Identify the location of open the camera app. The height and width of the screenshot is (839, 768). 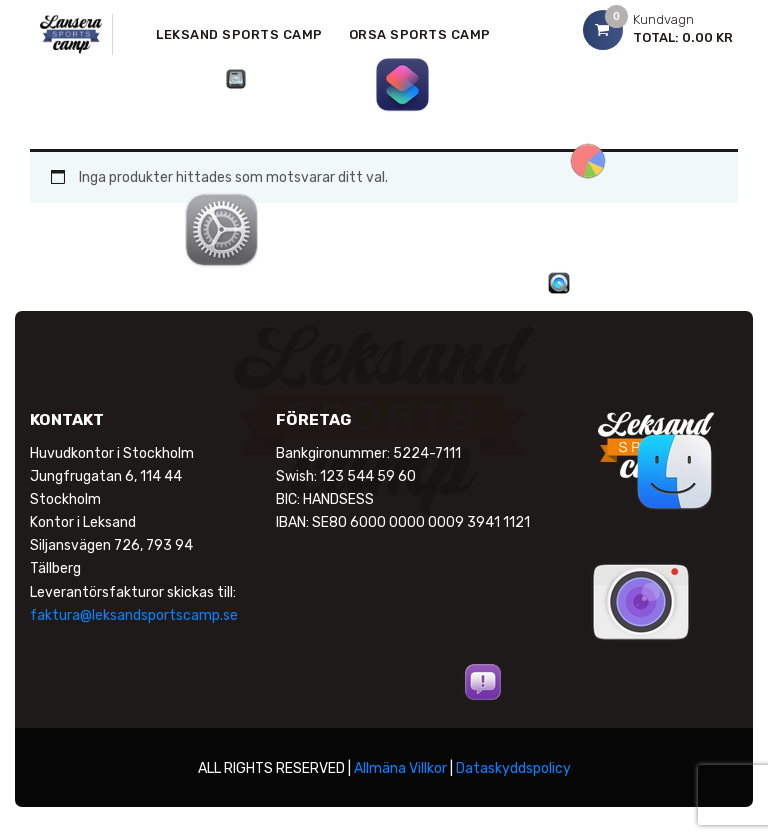
(641, 602).